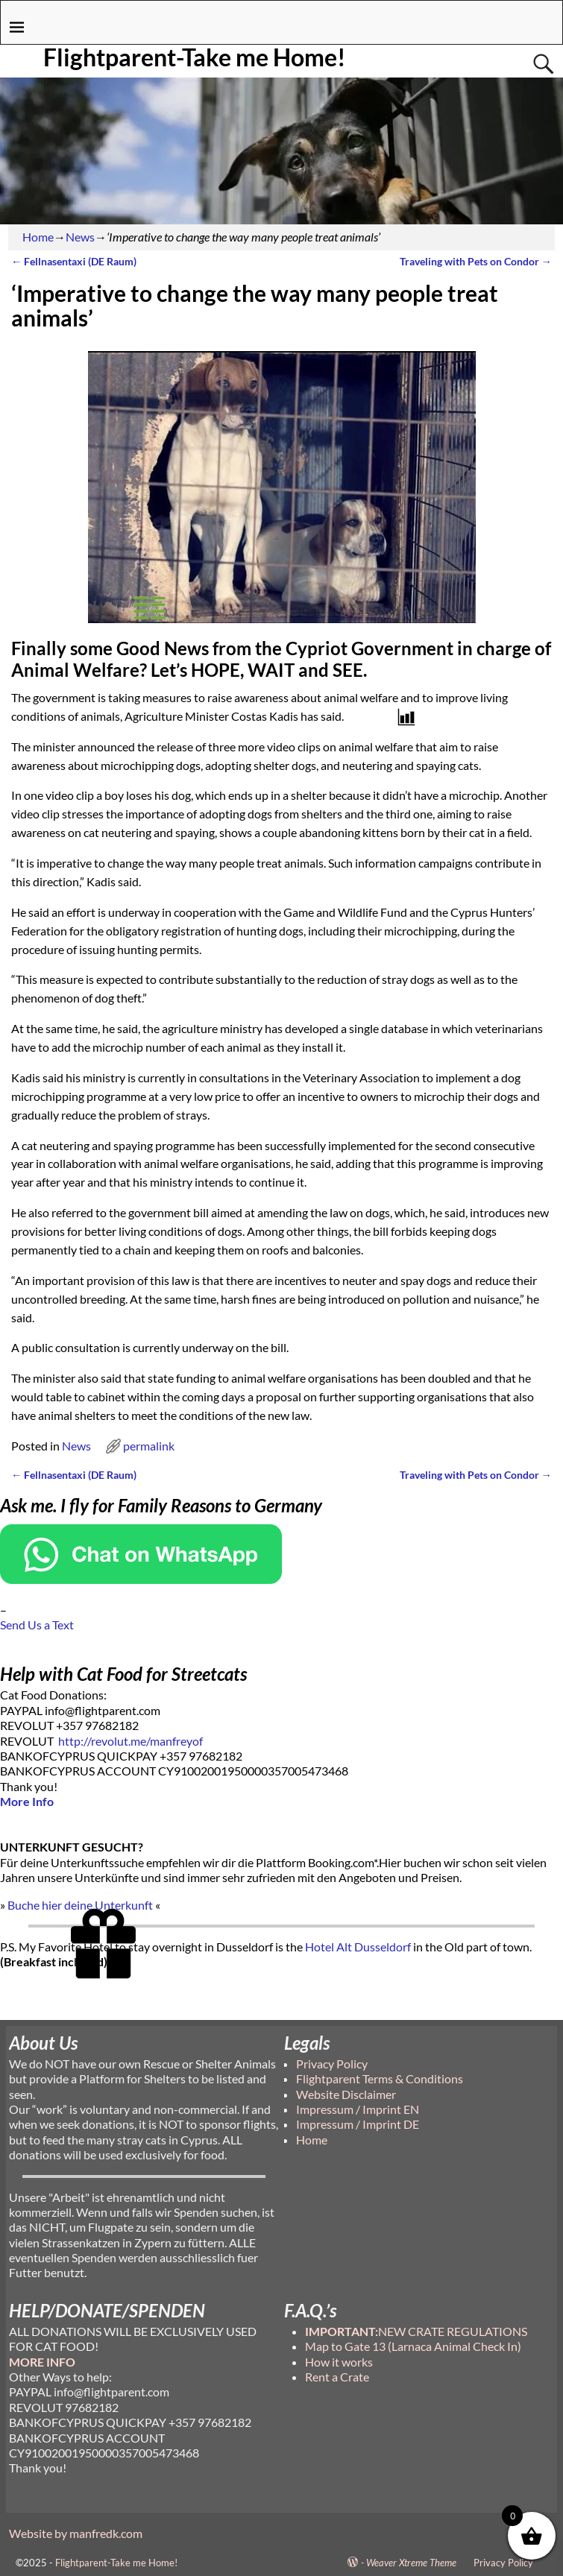 The image size is (563, 2576). What do you see at coordinates (103, 1943) in the screenshot?
I see `access gifts or rewards` at bounding box center [103, 1943].